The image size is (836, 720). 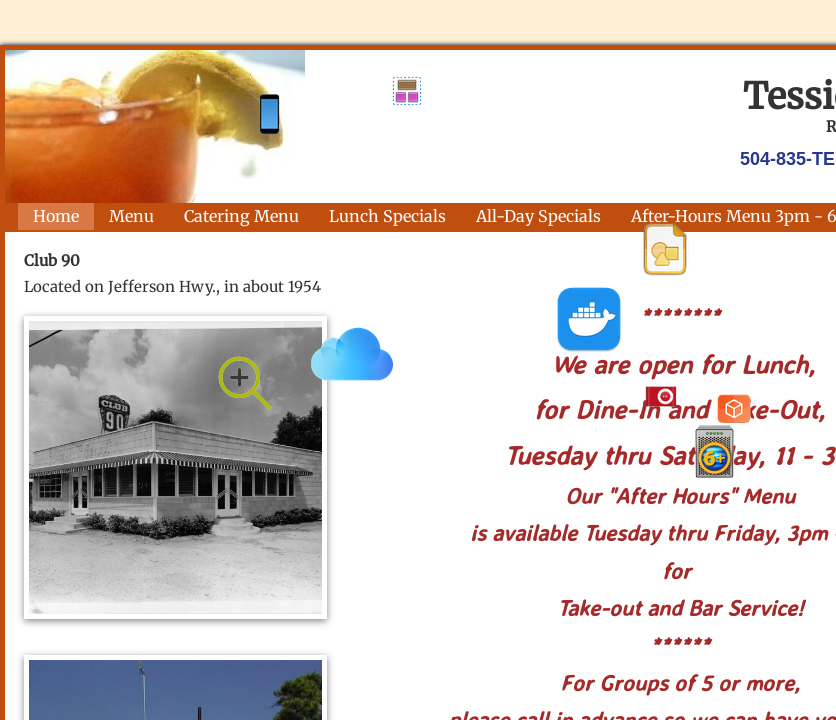 What do you see at coordinates (714, 451) in the screenshot?
I see `RAID 6+ storage configuration or array` at bounding box center [714, 451].